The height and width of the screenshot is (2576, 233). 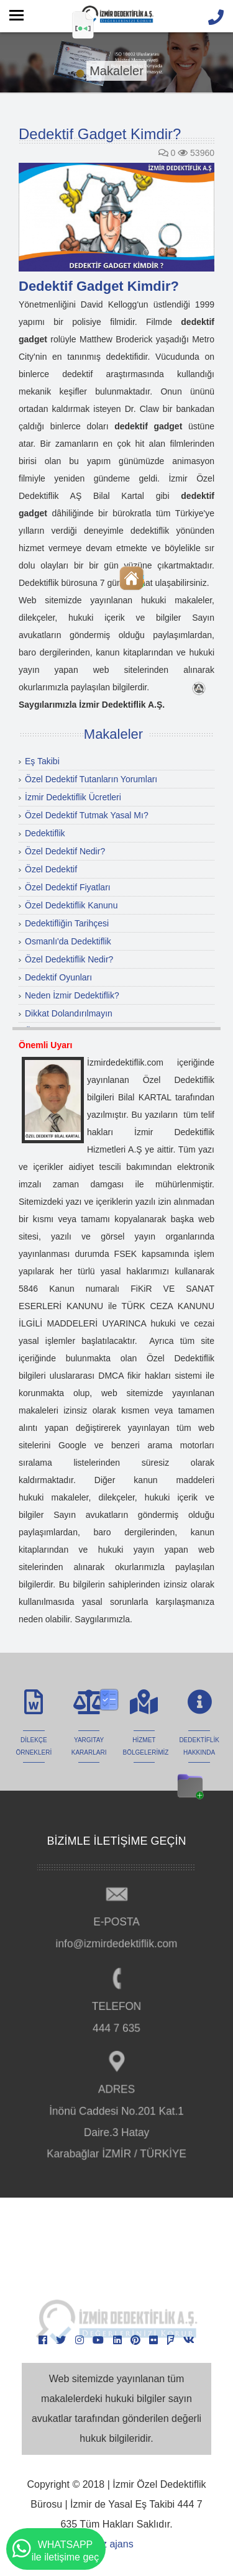 What do you see at coordinates (131, 578) in the screenshot?
I see `open homebank personal finance app` at bounding box center [131, 578].